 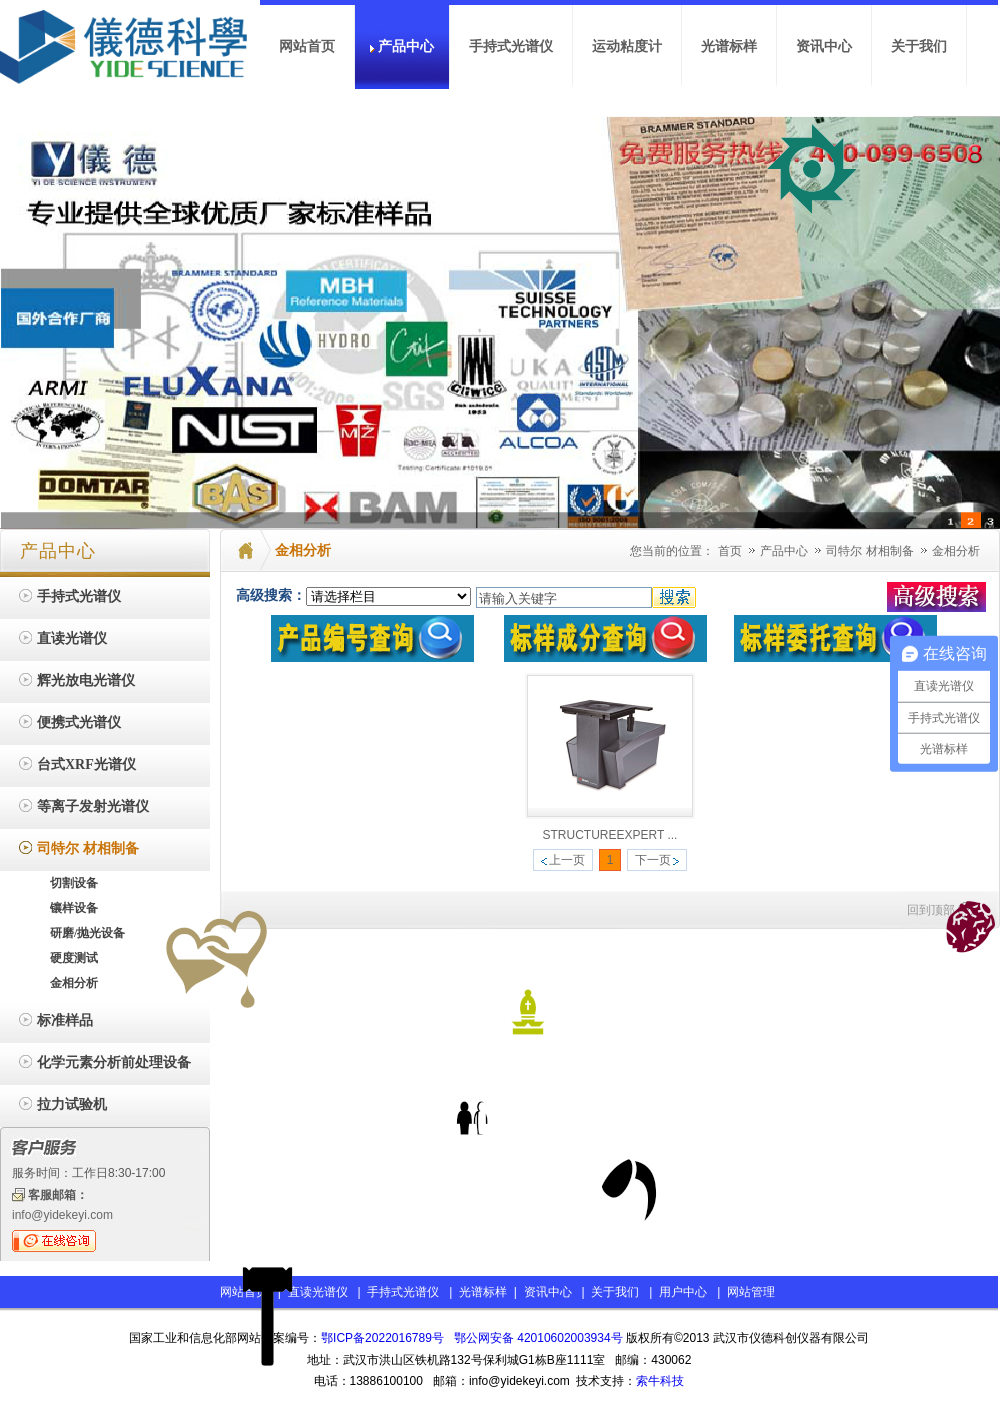 I want to click on circular saw tool icon, so click(x=812, y=169).